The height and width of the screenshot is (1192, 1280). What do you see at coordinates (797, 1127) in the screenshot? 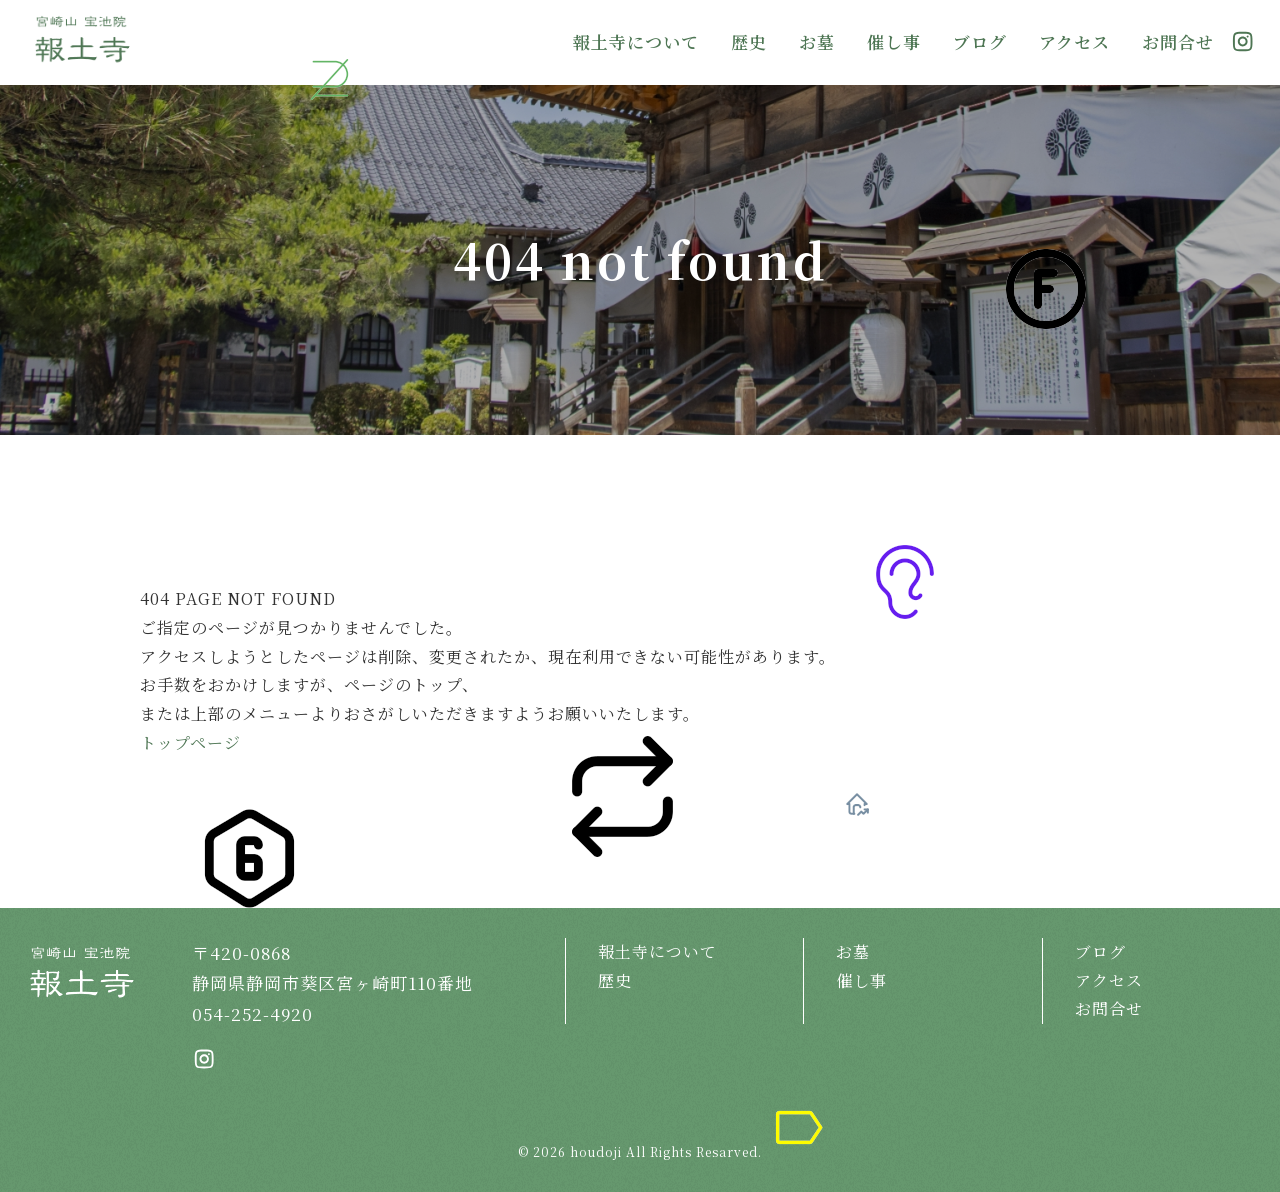
I see `add a tag or label to an item` at bounding box center [797, 1127].